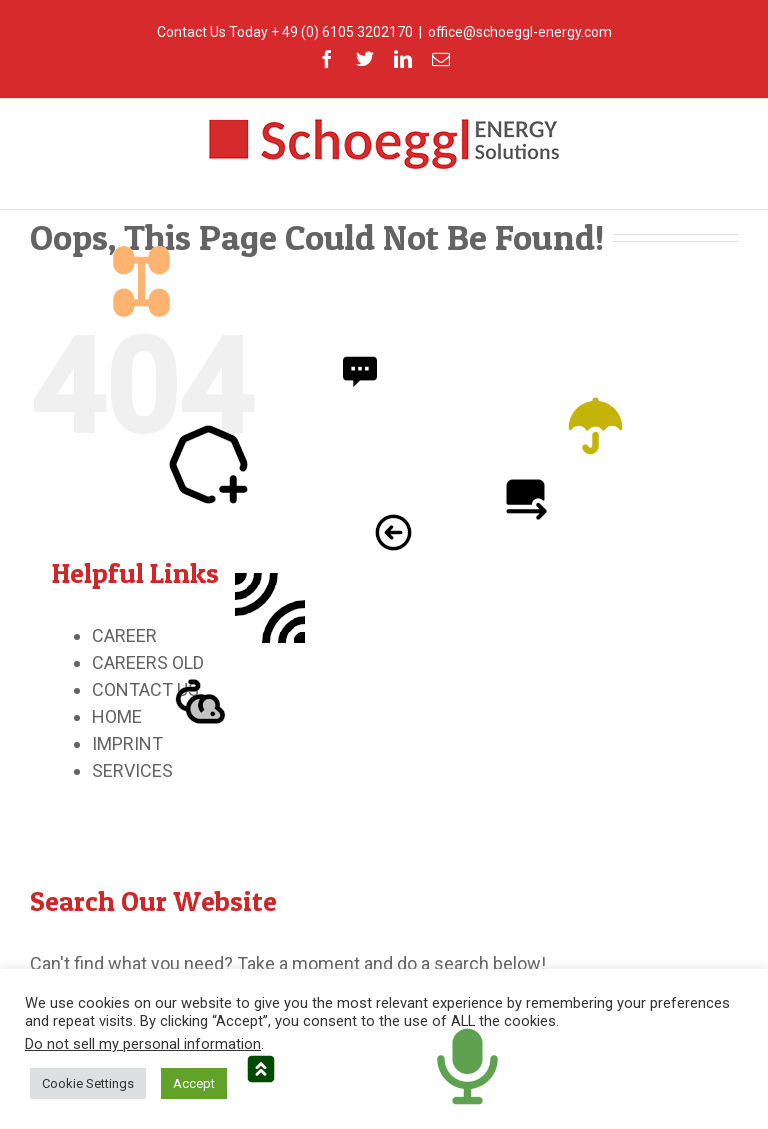 This screenshot has width=768, height=1129. Describe the element at coordinates (270, 608) in the screenshot. I see `enable lens flare or light leak effect` at that location.